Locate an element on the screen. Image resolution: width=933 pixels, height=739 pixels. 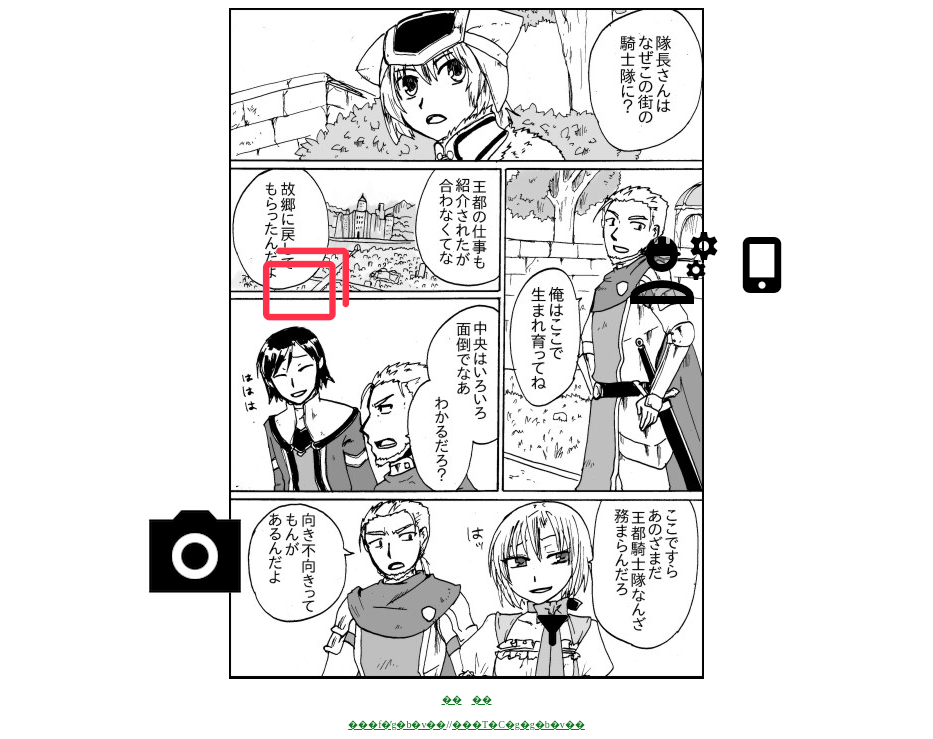
filter or sort content is located at coordinates (552, 630).